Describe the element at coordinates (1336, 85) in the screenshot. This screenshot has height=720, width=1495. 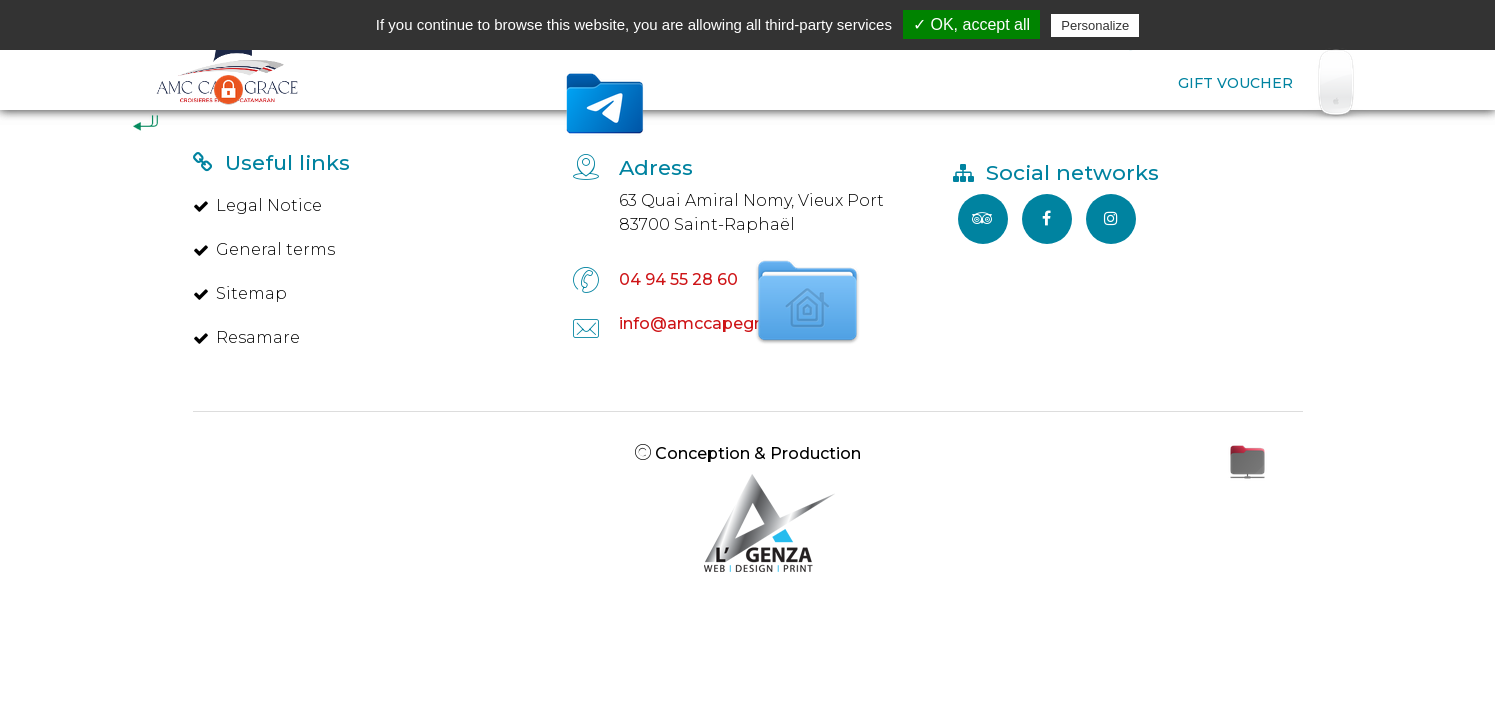
I see `connect or manage apple magic mouse via bluetooth` at that location.